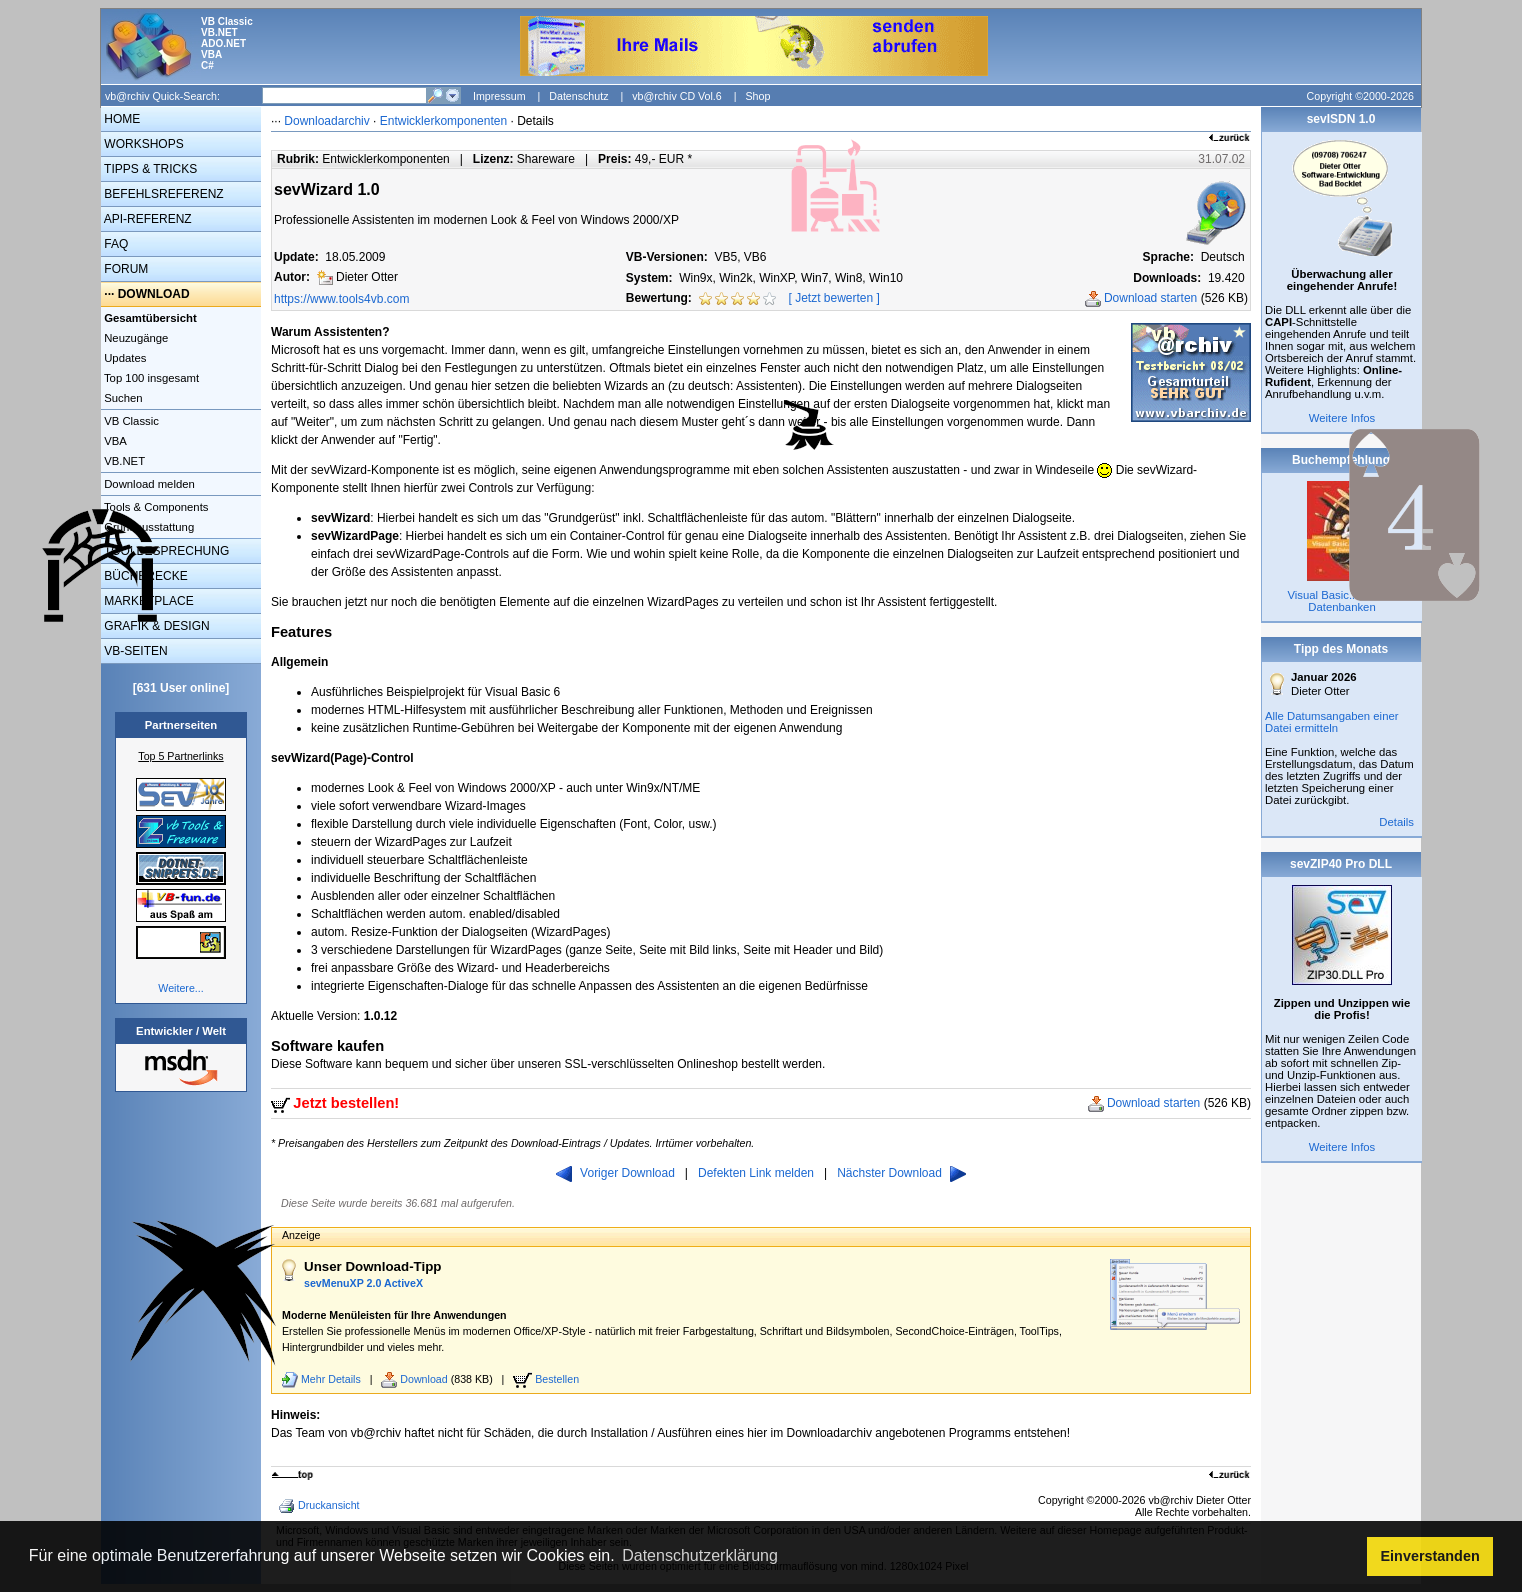  What do you see at coordinates (809, 425) in the screenshot?
I see `access woodcutting or lumber resources` at bounding box center [809, 425].